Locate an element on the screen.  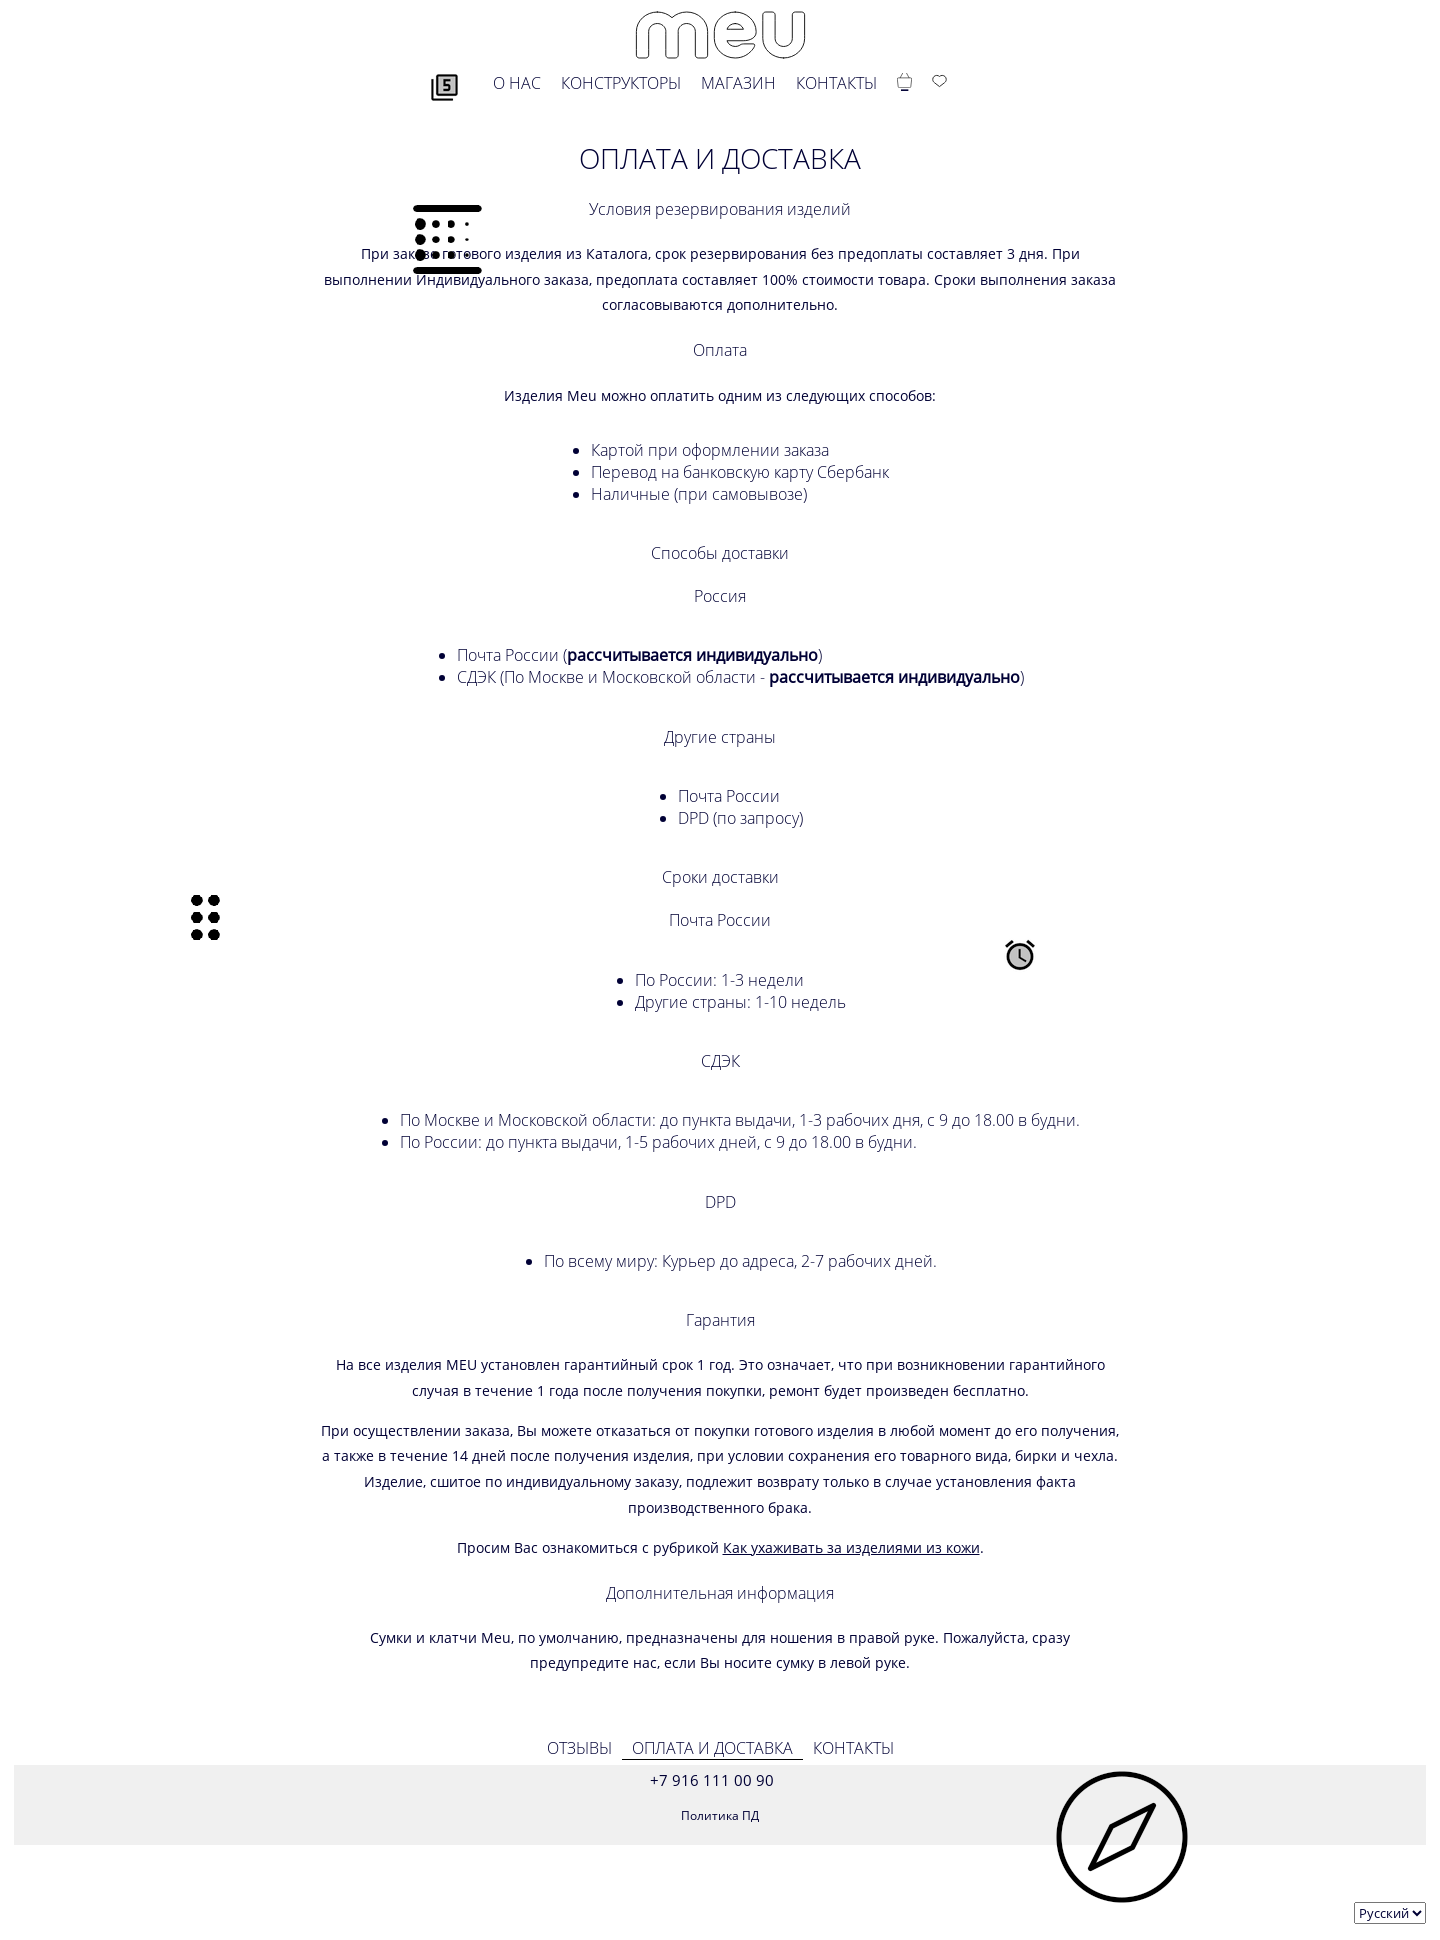
filter or view 5 items is located at coordinates (444, 87).